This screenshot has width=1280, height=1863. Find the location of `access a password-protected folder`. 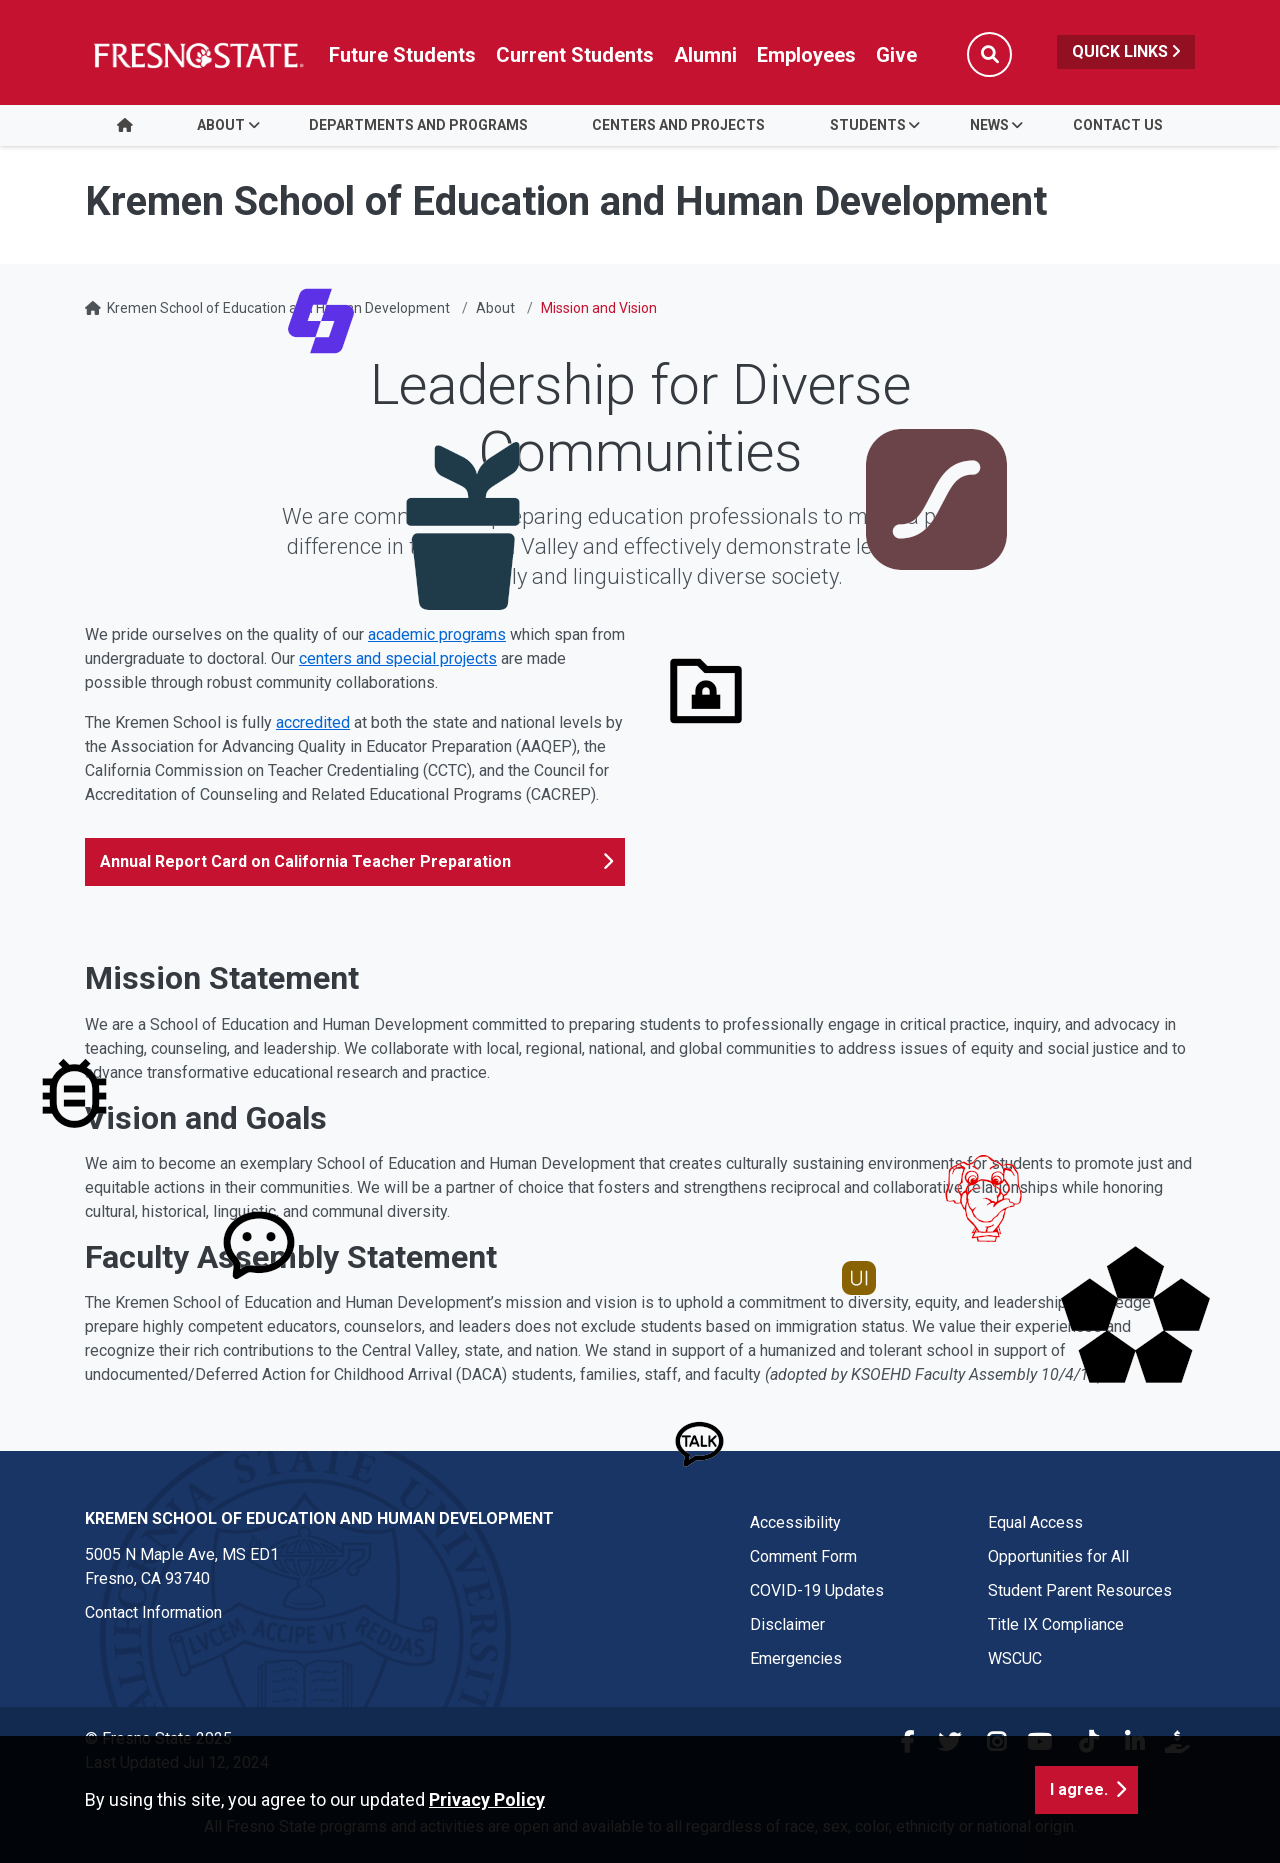

access a password-protected folder is located at coordinates (706, 691).